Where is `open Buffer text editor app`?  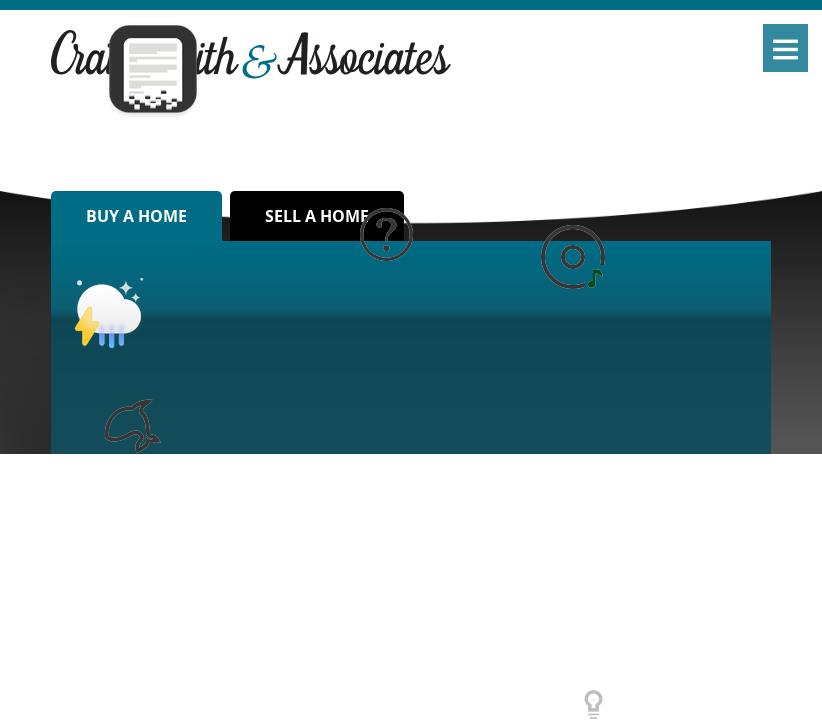
open Buffer text editor app is located at coordinates (153, 69).